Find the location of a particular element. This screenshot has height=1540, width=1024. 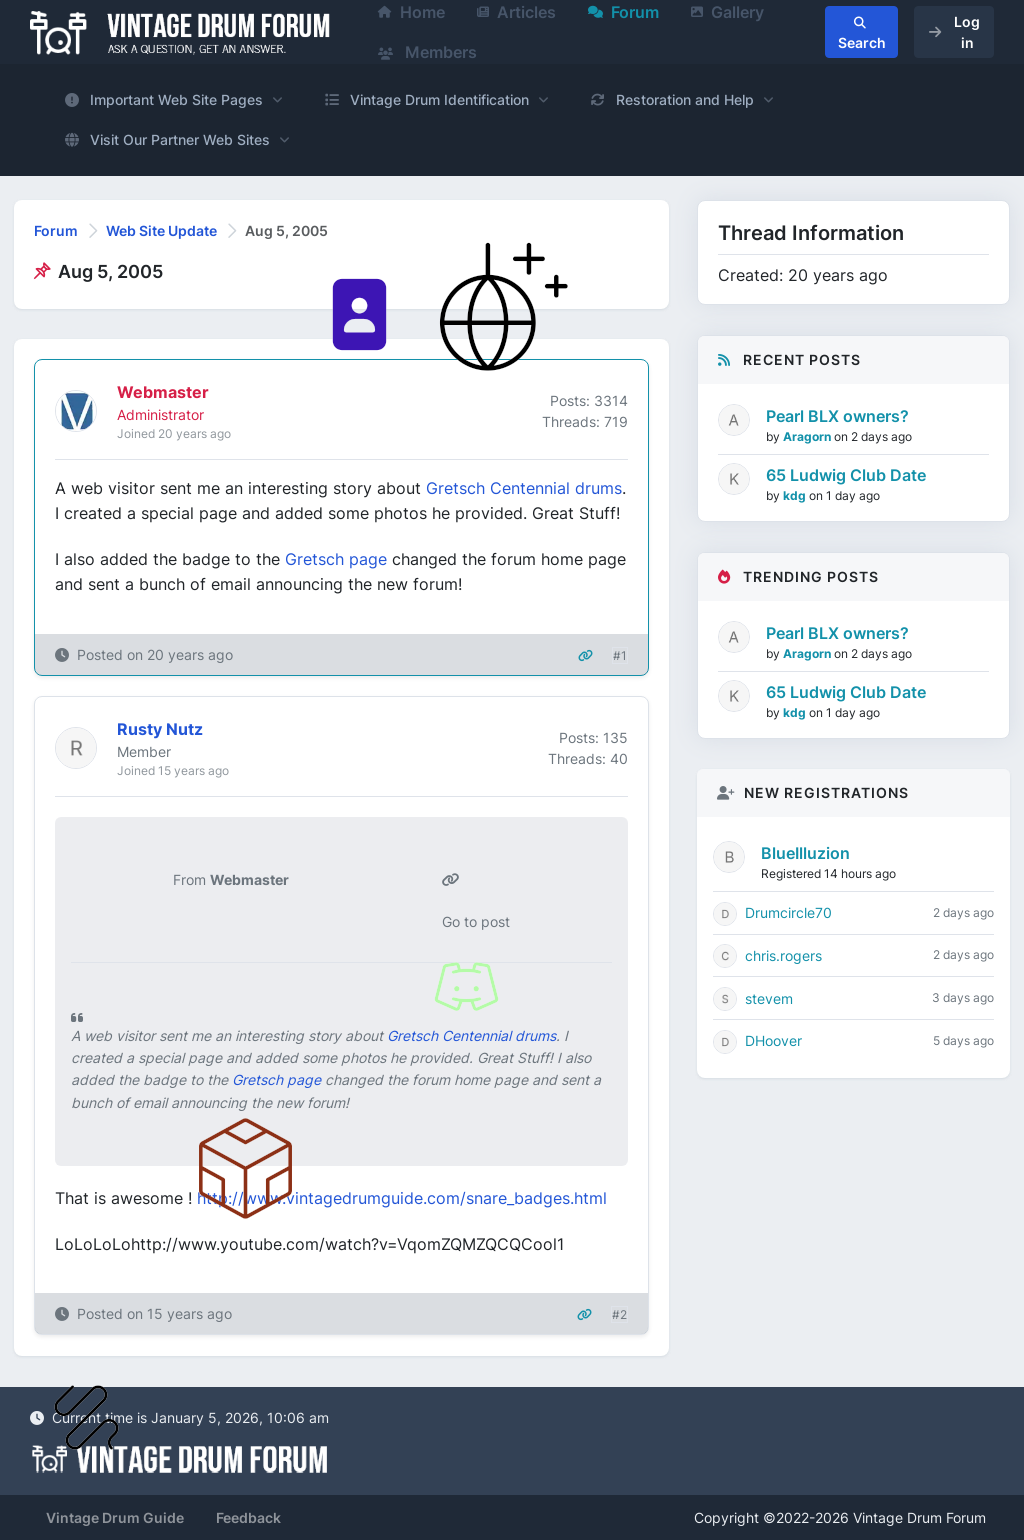

open Discord is located at coordinates (466, 985).